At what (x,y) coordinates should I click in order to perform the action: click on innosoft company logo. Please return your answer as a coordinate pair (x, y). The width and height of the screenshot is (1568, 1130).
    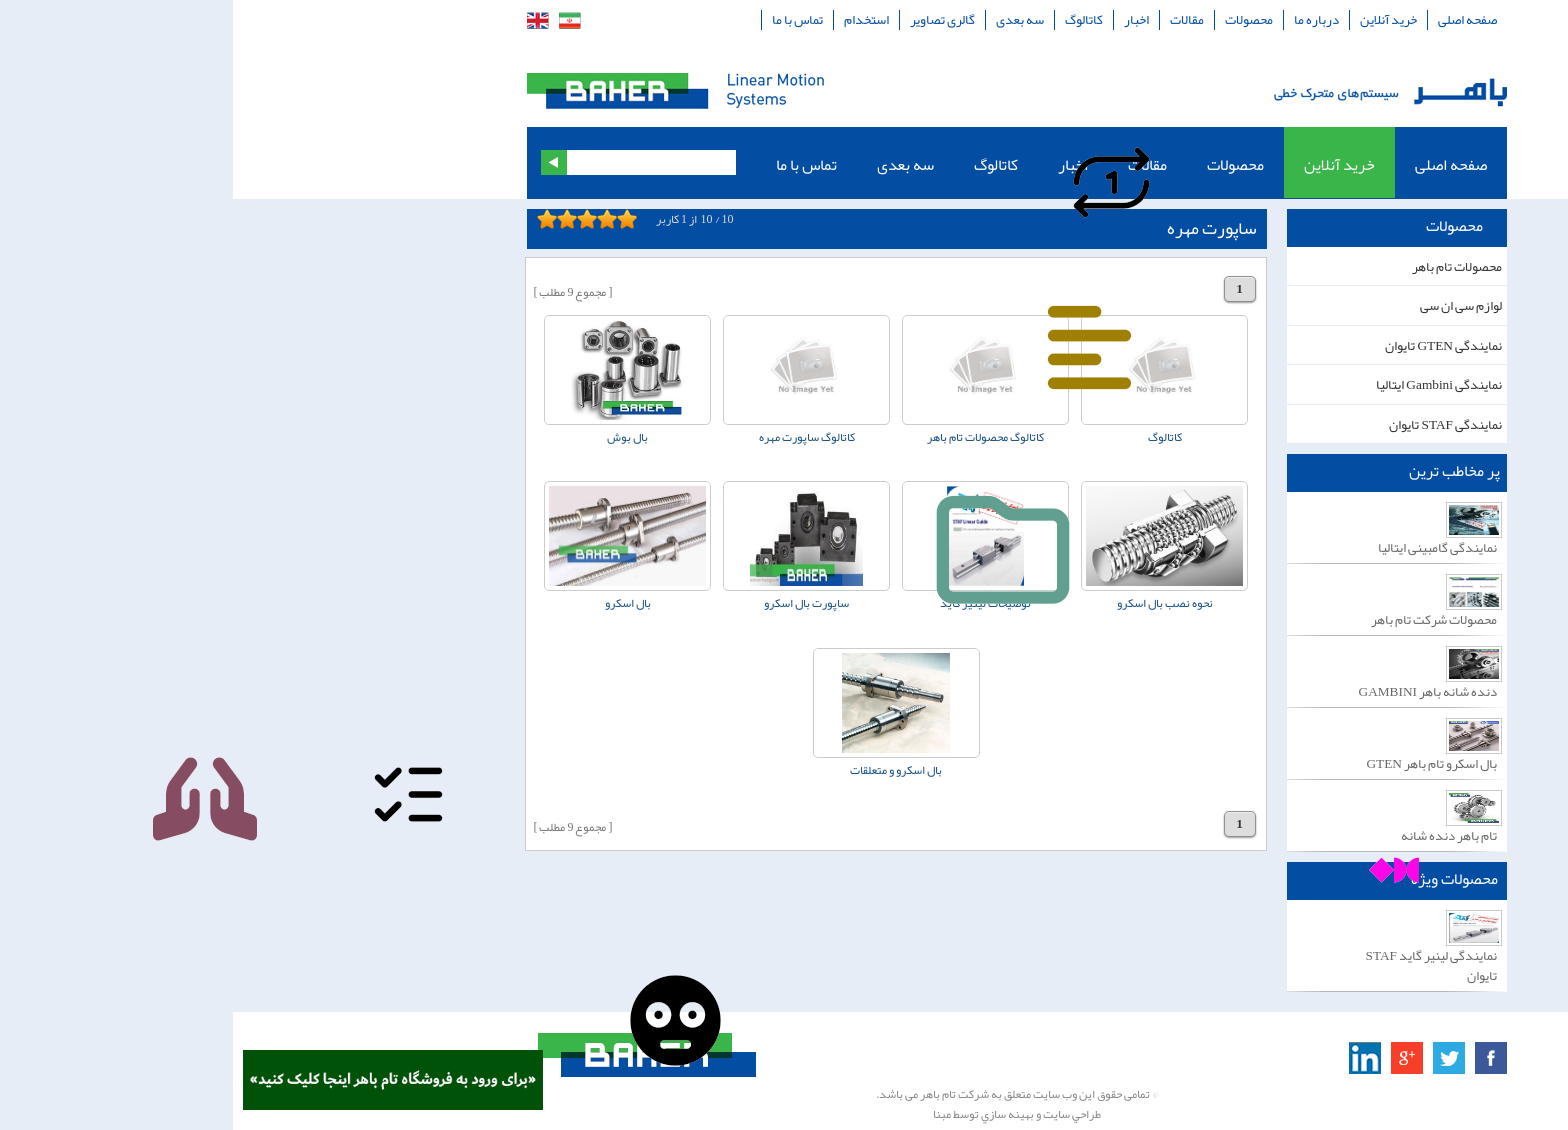
    Looking at the image, I should click on (1394, 870).